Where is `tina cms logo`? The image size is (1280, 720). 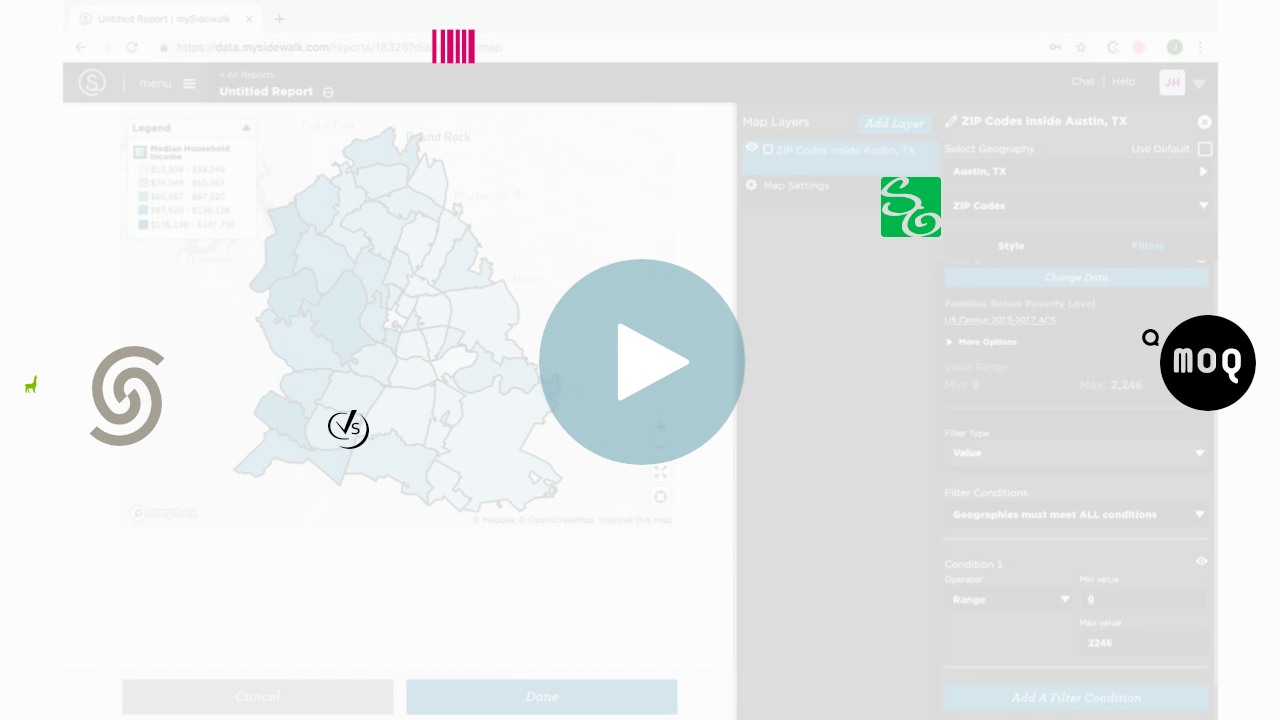
tina cms logo is located at coordinates (31, 384).